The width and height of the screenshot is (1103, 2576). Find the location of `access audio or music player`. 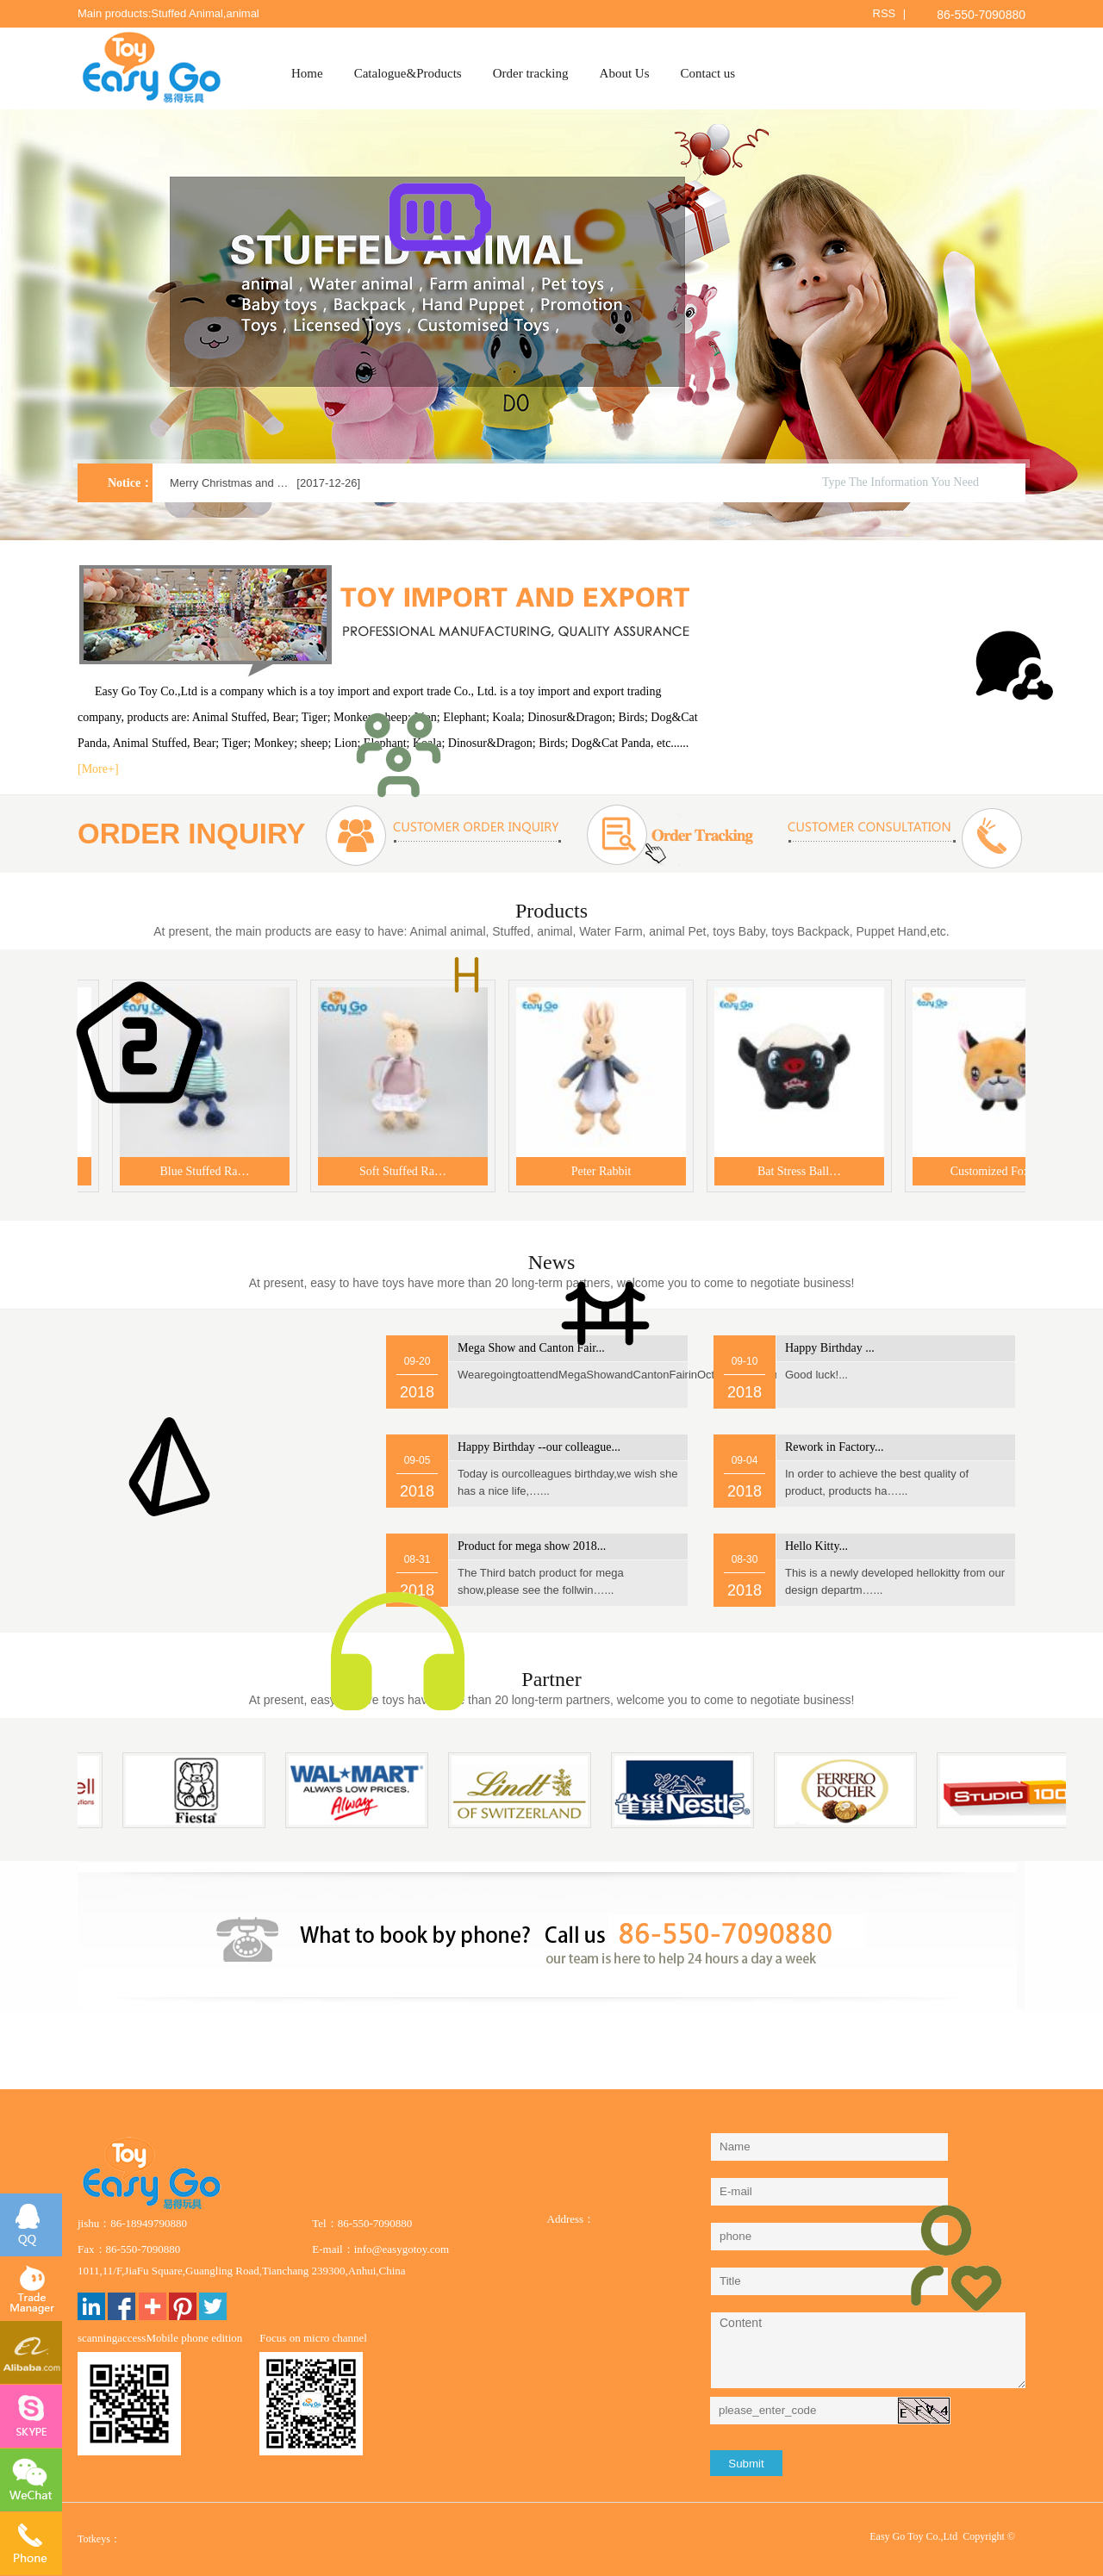

access audio or music player is located at coordinates (397, 1658).